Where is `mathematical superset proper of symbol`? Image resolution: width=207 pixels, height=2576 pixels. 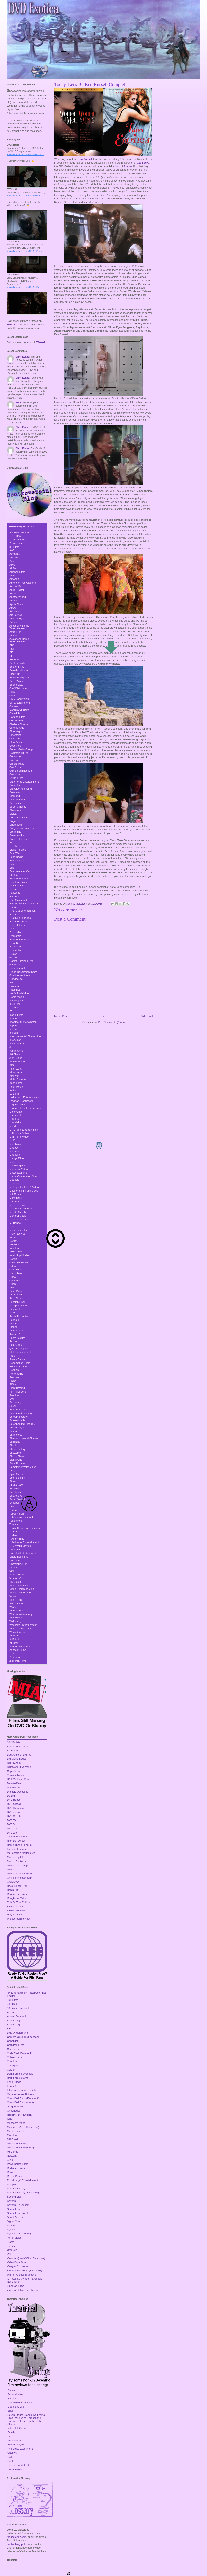 mathematical superset proper of symbol is located at coordinates (64, 56).